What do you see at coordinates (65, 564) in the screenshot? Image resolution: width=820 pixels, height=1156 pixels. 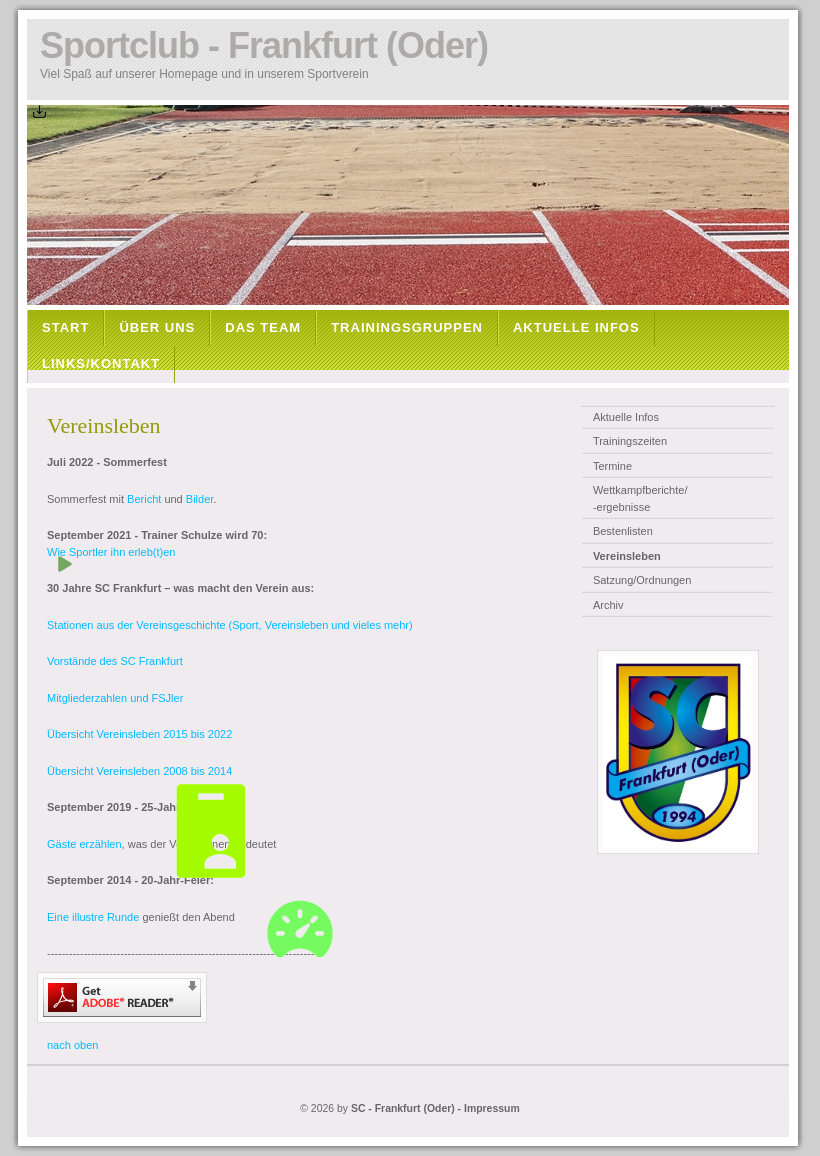 I see `play media or video content` at bounding box center [65, 564].